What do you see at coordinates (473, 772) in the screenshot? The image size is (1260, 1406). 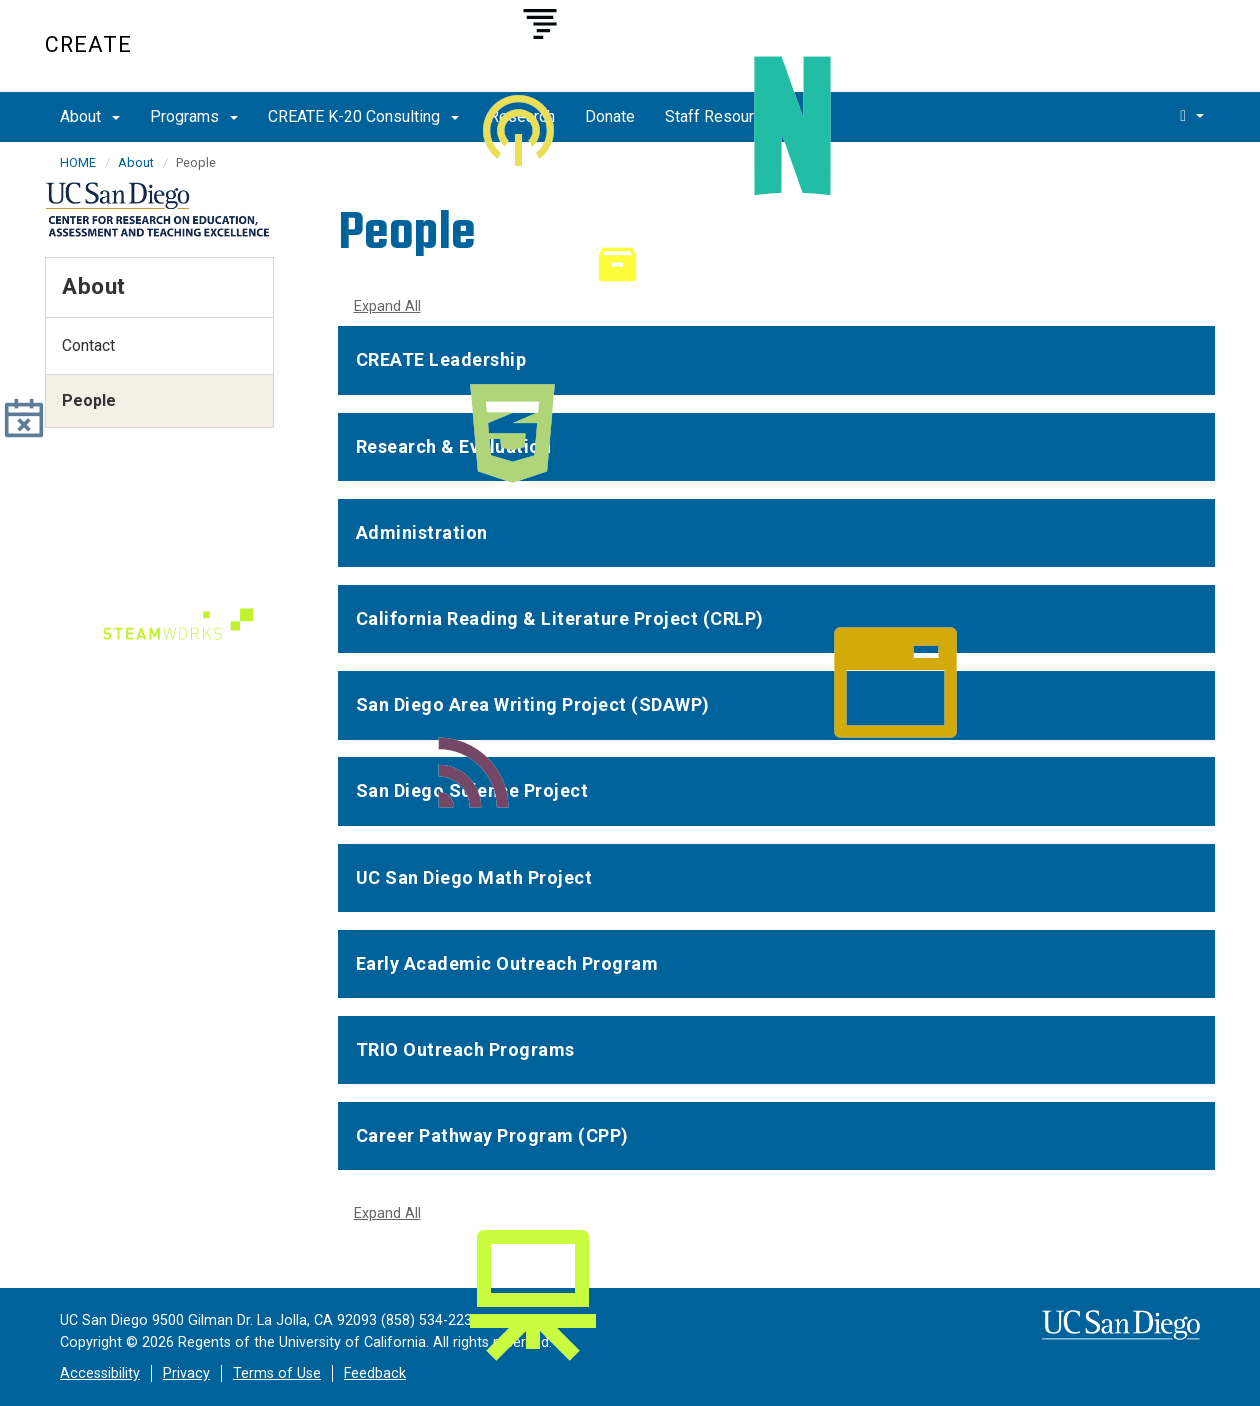 I see `subscribe to RSS feed` at bounding box center [473, 772].